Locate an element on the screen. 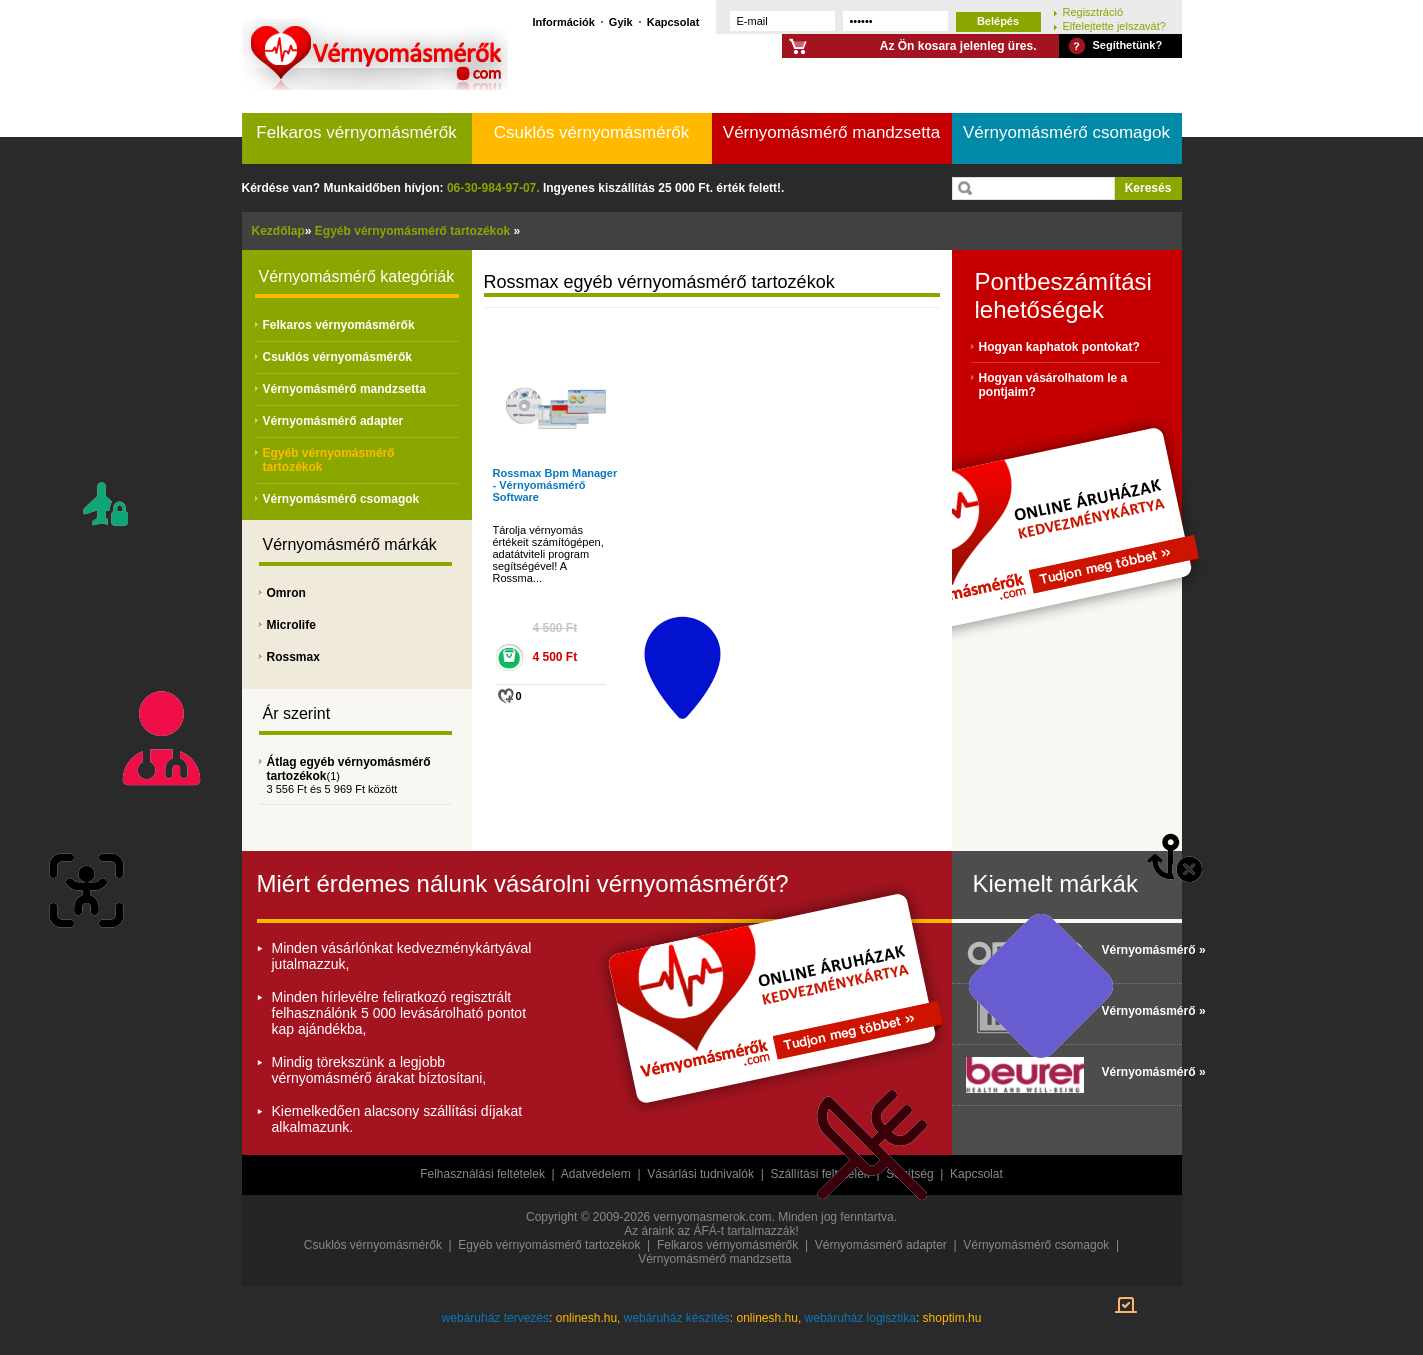 The height and width of the screenshot is (1355, 1423). cast your vote or submit a ballot is located at coordinates (1126, 1305).